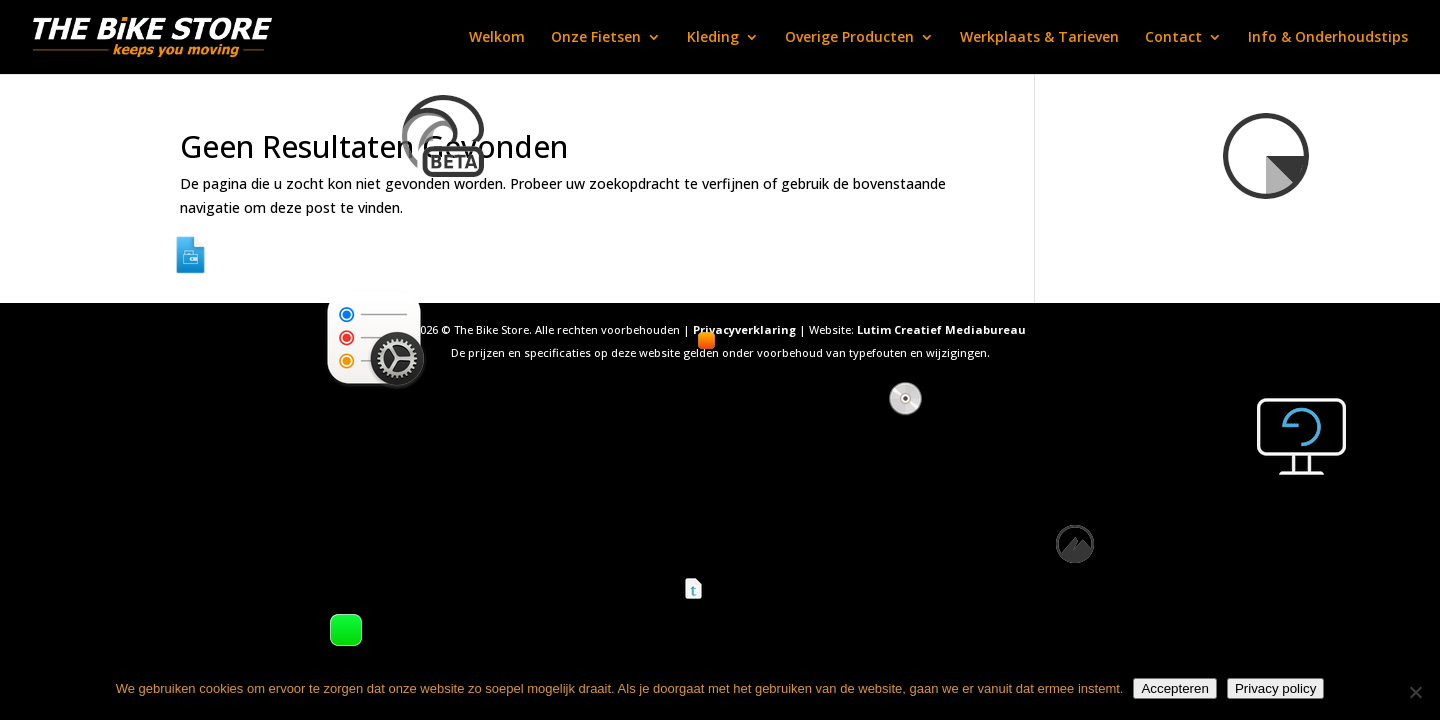 This screenshot has height=720, width=1440. Describe the element at coordinates (706, 340) in the screenshot. I see `blank orange app template for macos icon design` at that location.